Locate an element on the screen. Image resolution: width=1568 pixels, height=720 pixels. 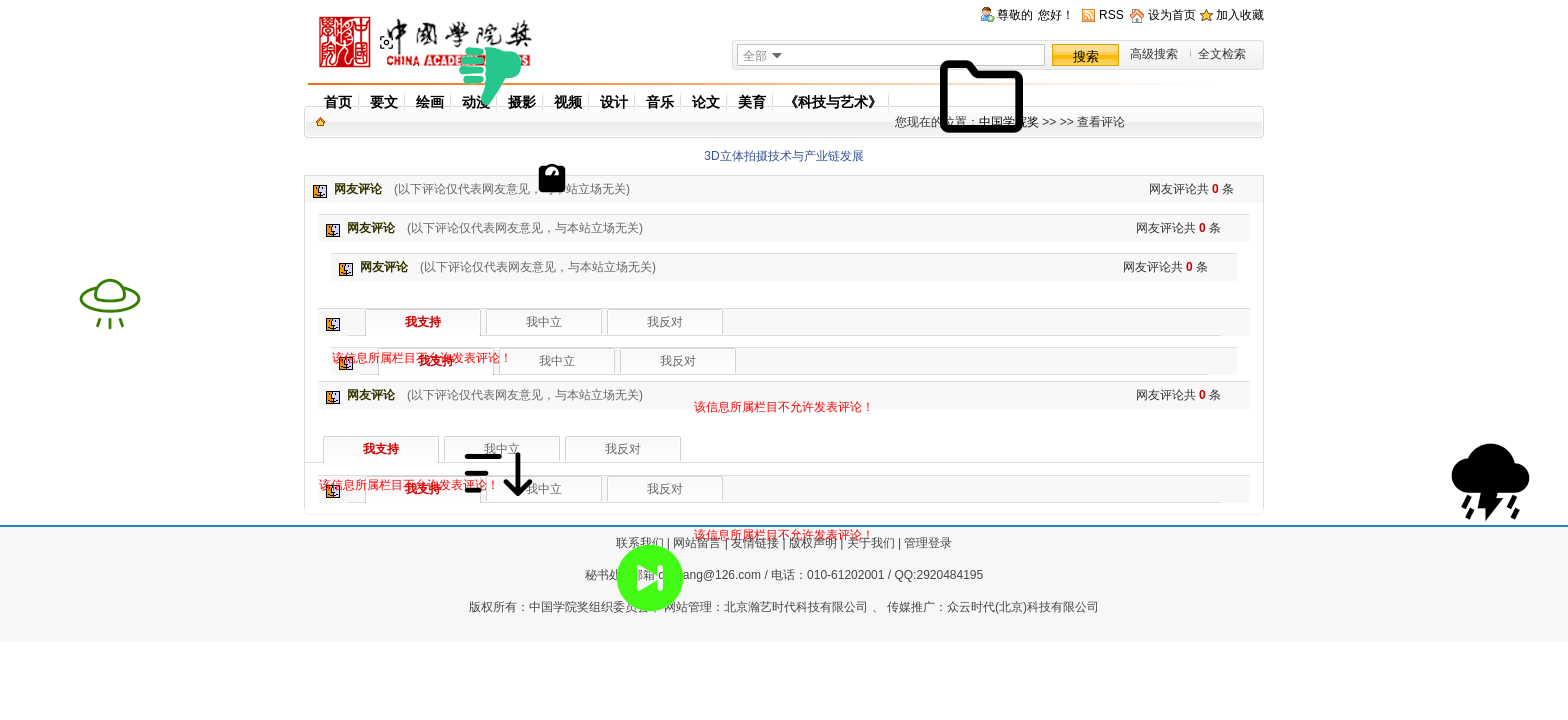
dislike or downvote content is located at coordinates (490, 76).